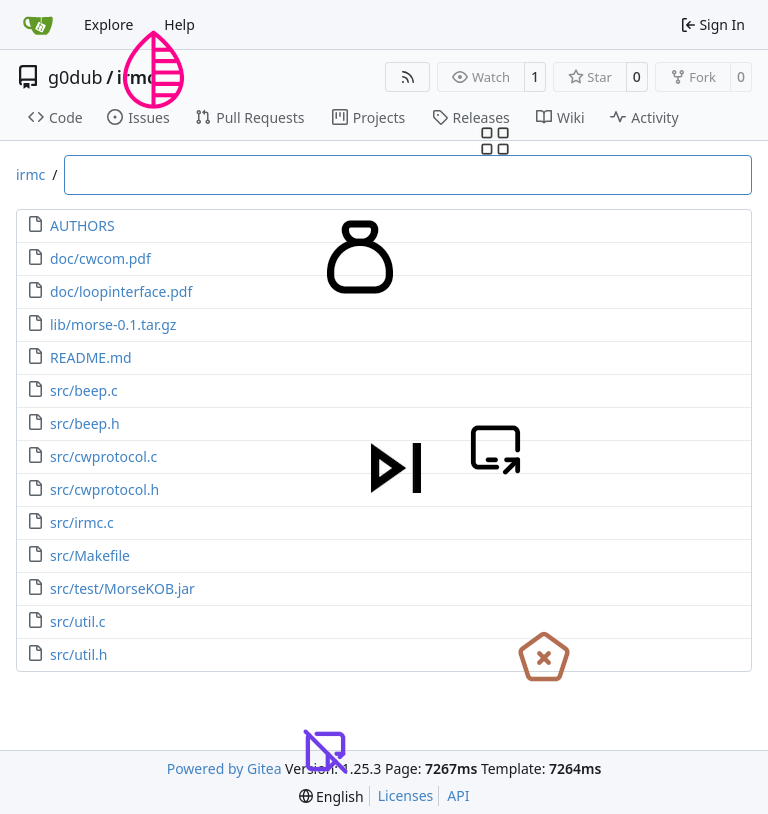 Image resolution: width=768 pixels, height=814 pixels. What do you see at coordinates (360, 257) in the screenshot?
I see `view your earnings or balance` at bounding box center [360, 257].